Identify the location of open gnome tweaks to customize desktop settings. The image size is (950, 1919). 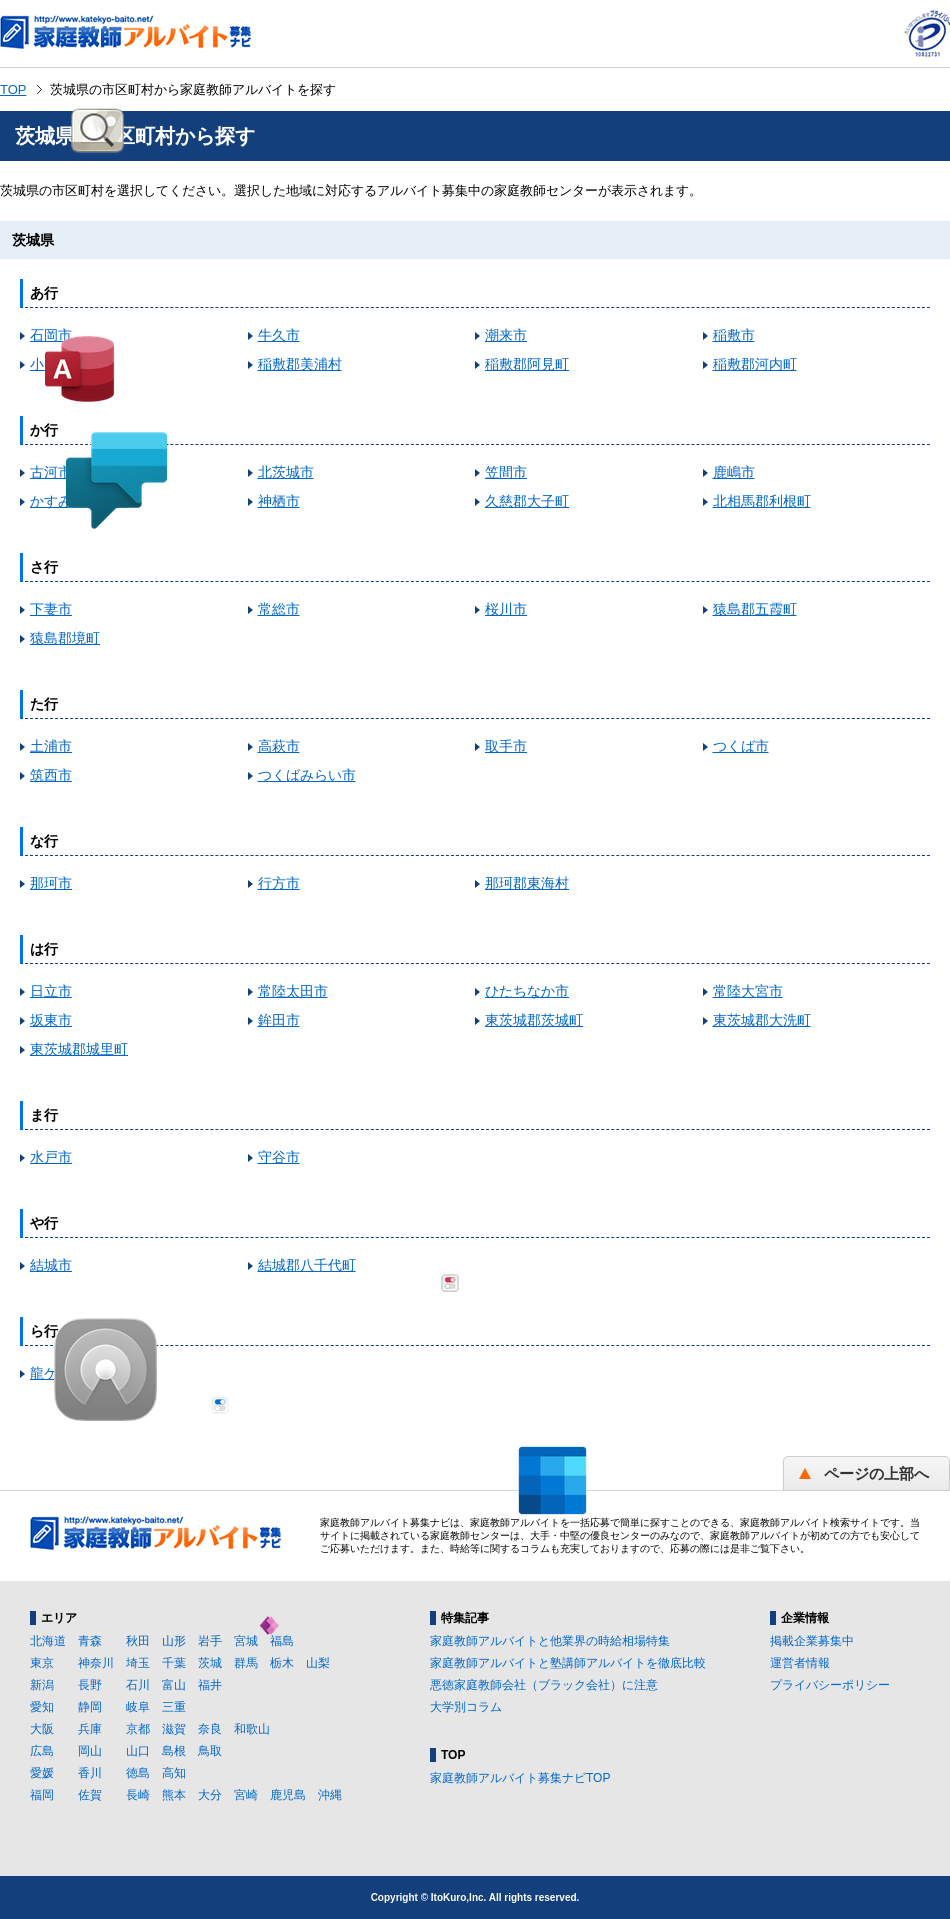
(220, 1405).